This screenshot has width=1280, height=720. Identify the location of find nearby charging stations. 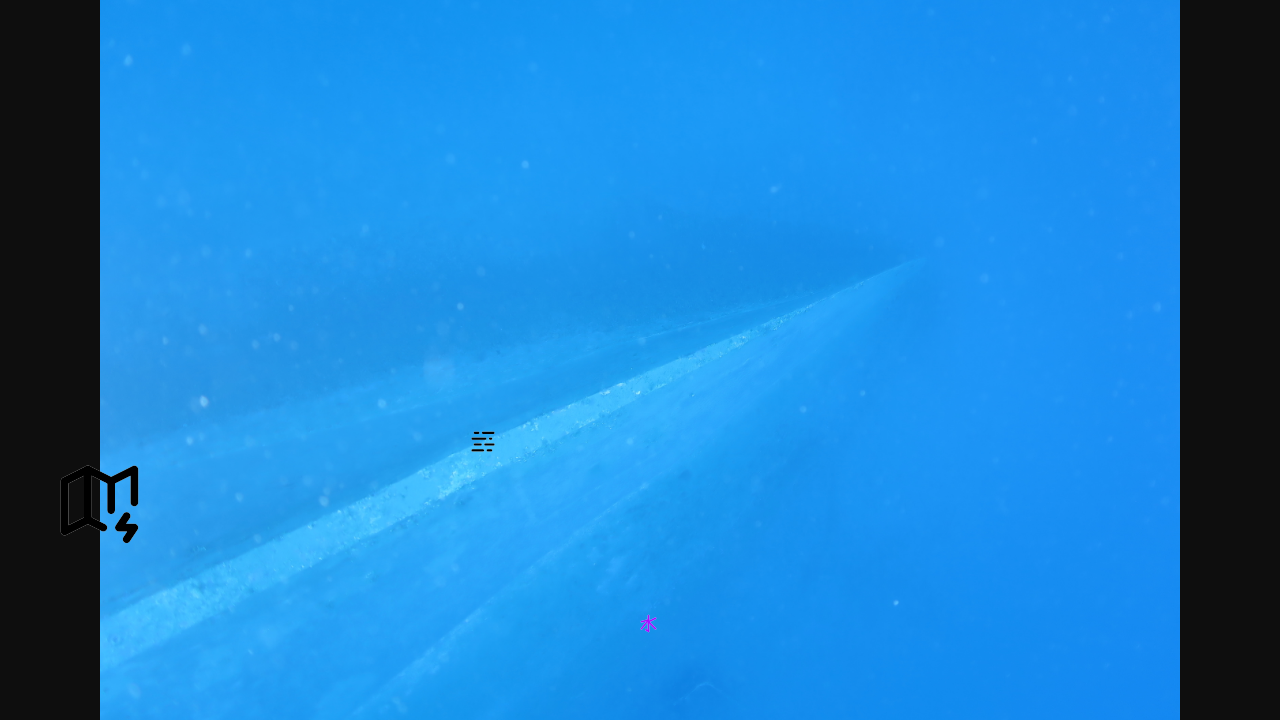
(99, 500).